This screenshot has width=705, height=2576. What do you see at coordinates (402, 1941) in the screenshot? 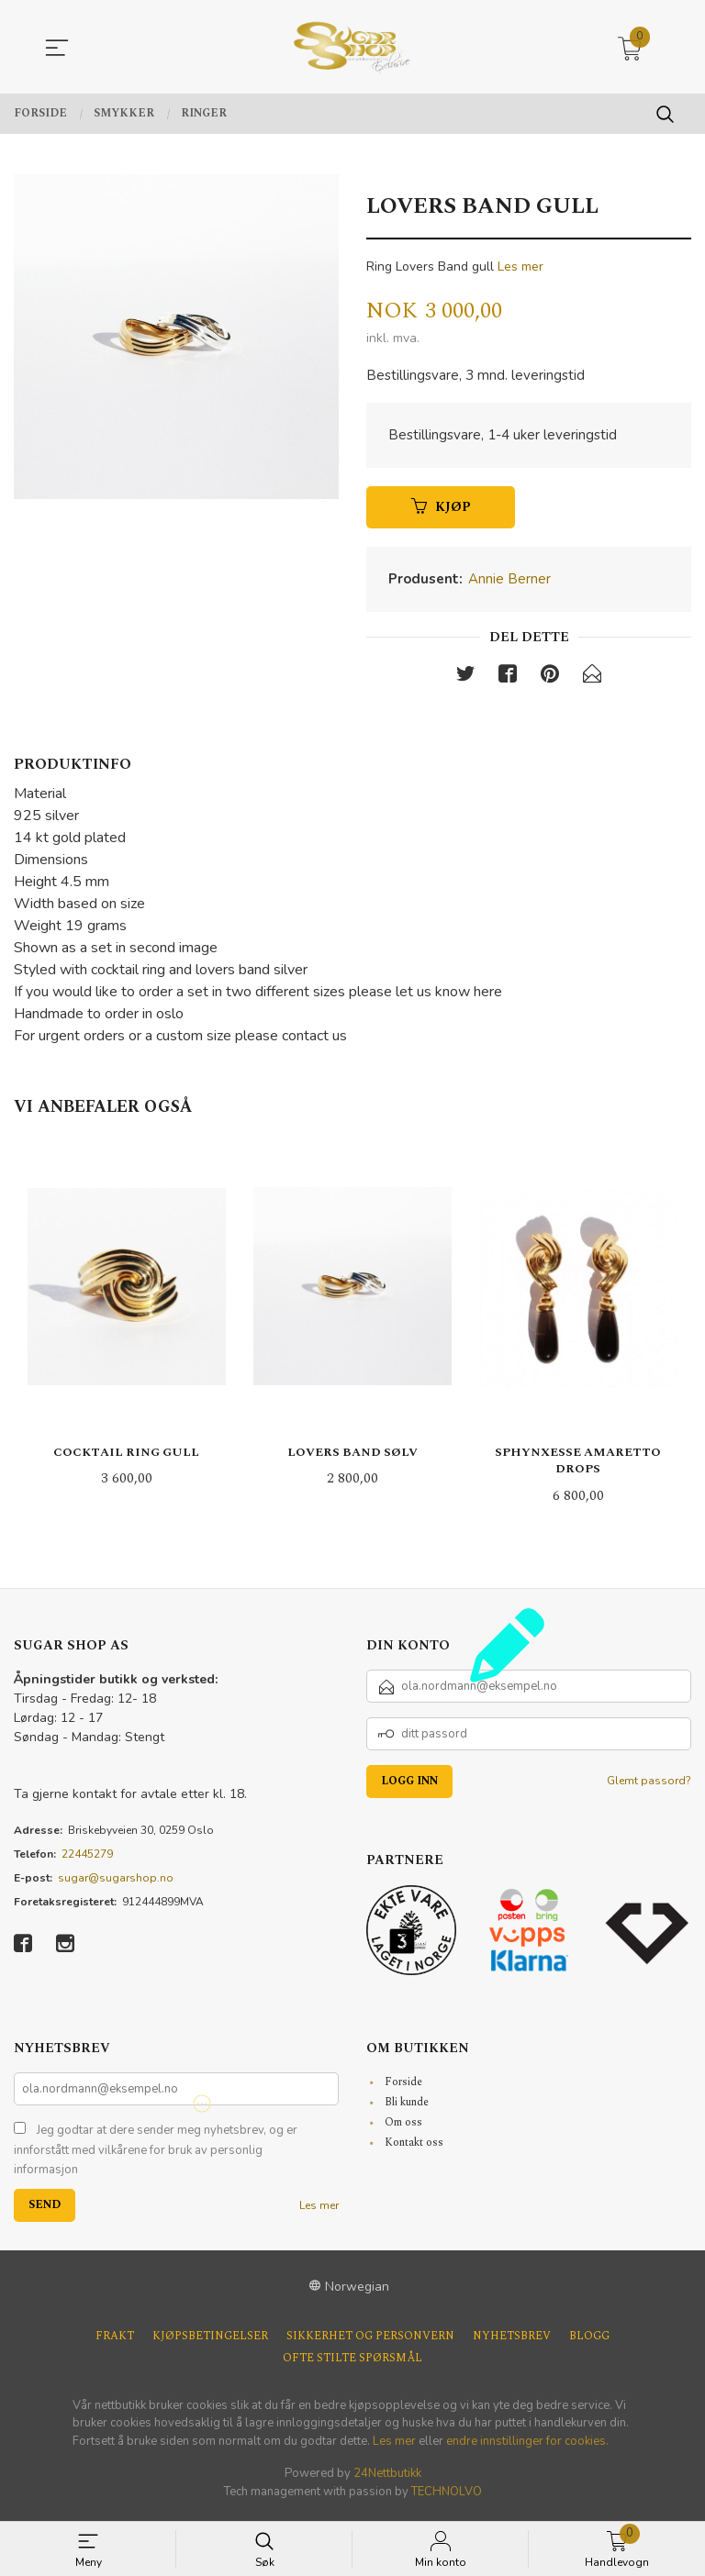
I see `select option three from a numbered list` at bounding box center [402, 1941].